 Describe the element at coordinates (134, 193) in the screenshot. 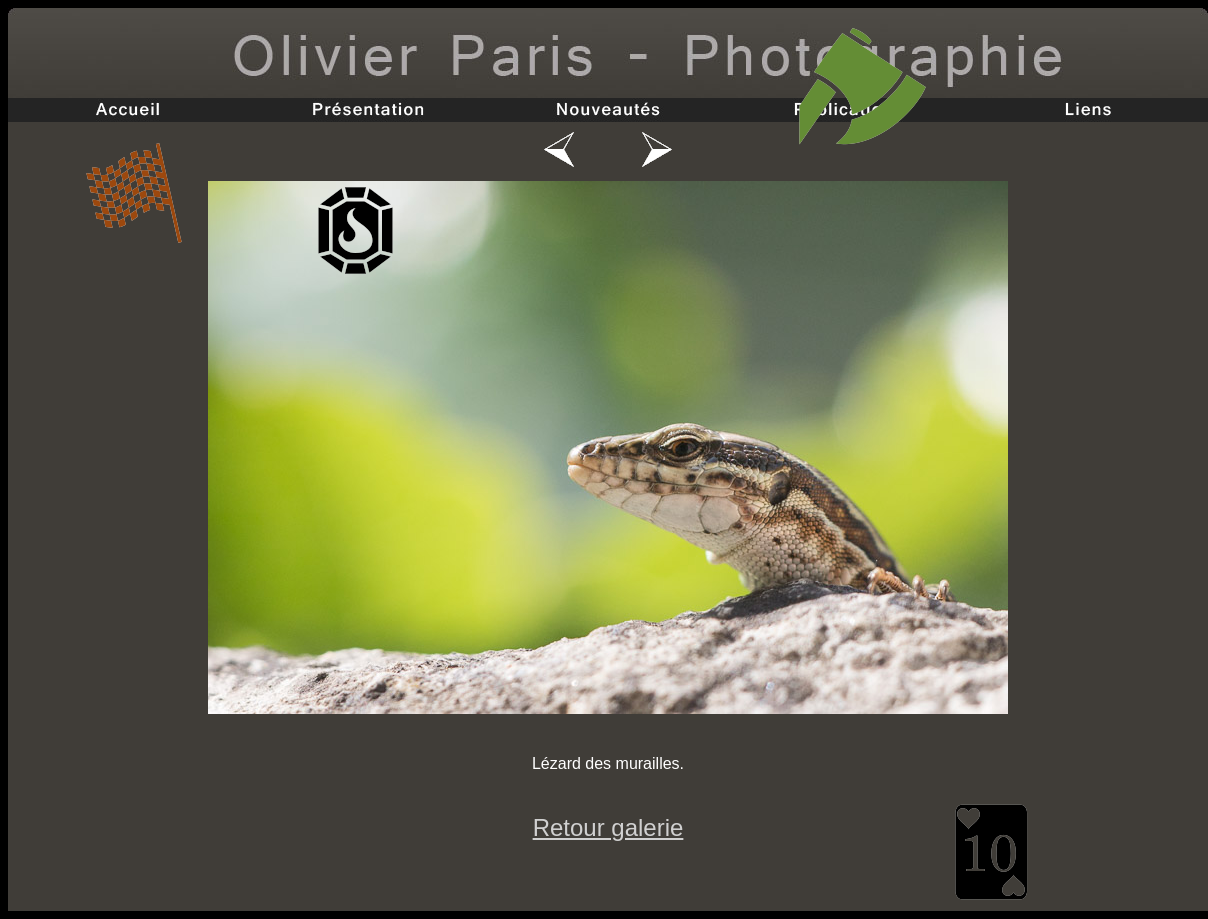

I see `indicates race finish or completion` at that location.